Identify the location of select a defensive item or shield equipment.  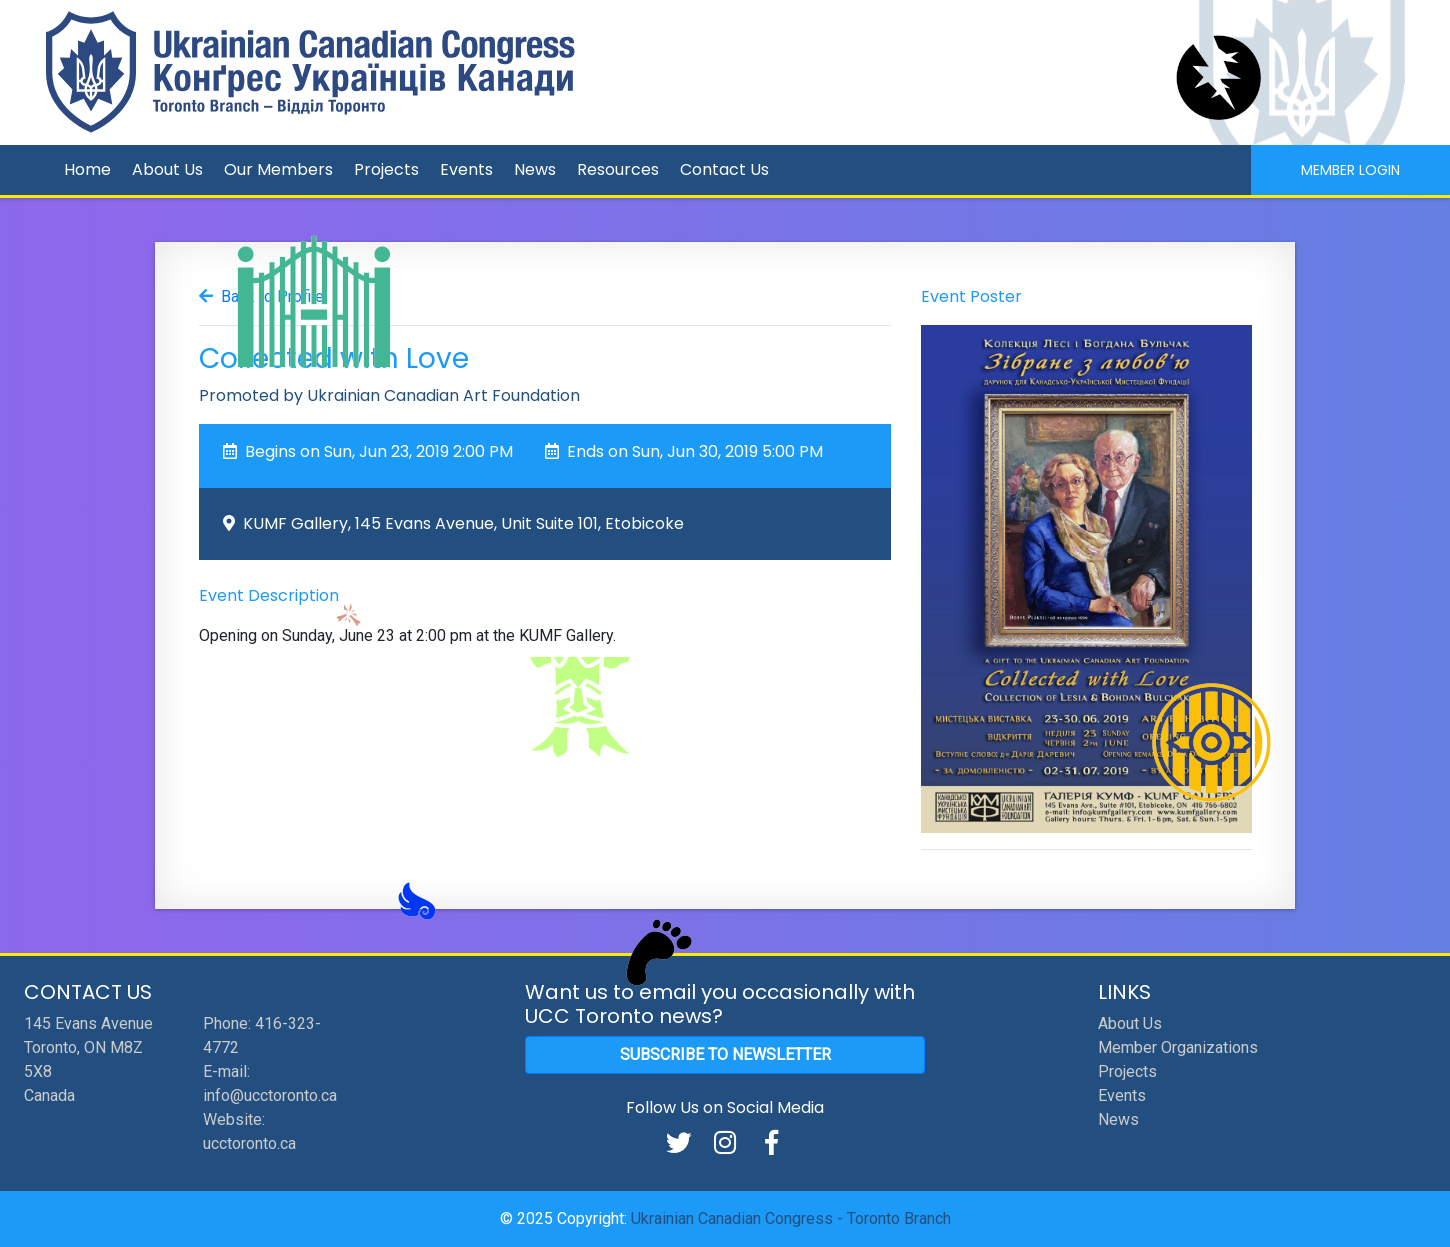
(1211, 742).